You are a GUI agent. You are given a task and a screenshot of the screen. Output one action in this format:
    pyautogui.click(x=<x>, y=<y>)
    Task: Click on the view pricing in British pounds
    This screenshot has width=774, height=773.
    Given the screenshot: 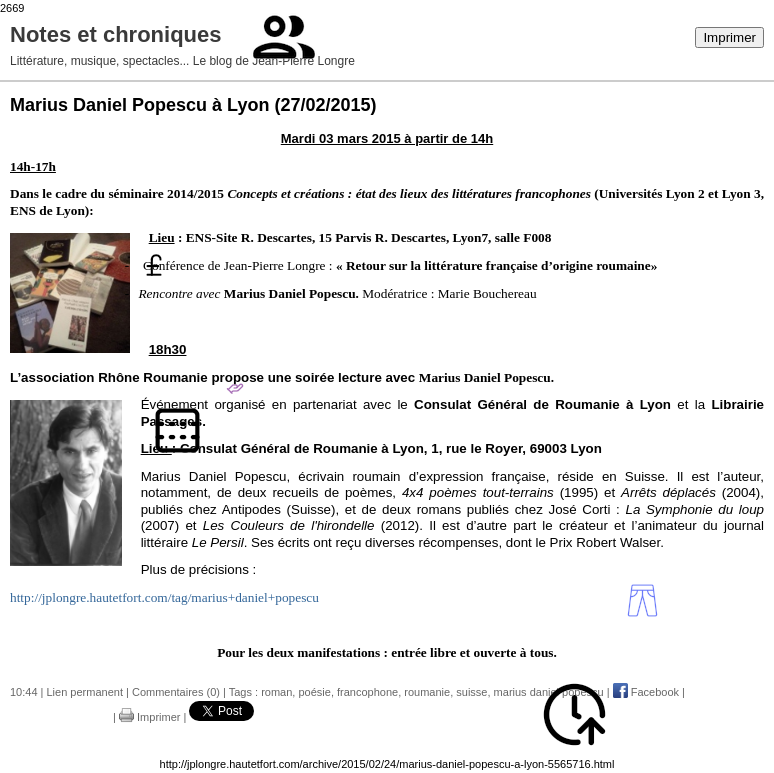 What is the action you would take?
    pyautogui.click(x=154, y=265)
    